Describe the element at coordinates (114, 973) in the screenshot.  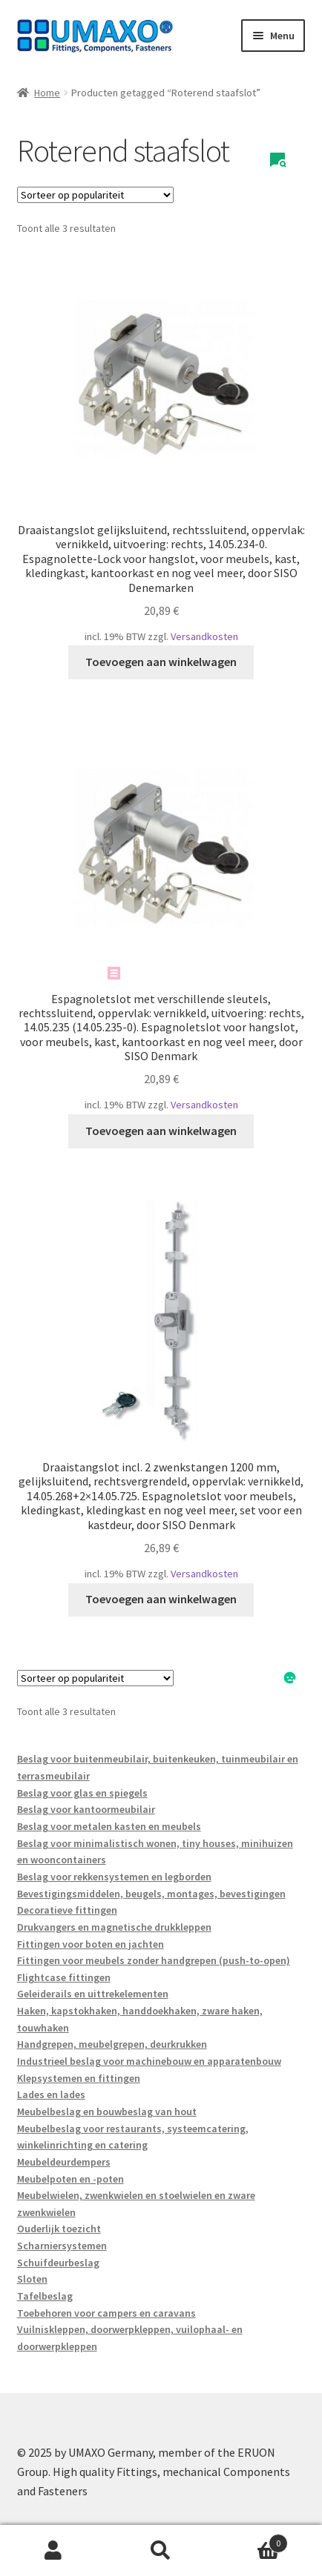
I see `switch to horizontal layout view` at that location.